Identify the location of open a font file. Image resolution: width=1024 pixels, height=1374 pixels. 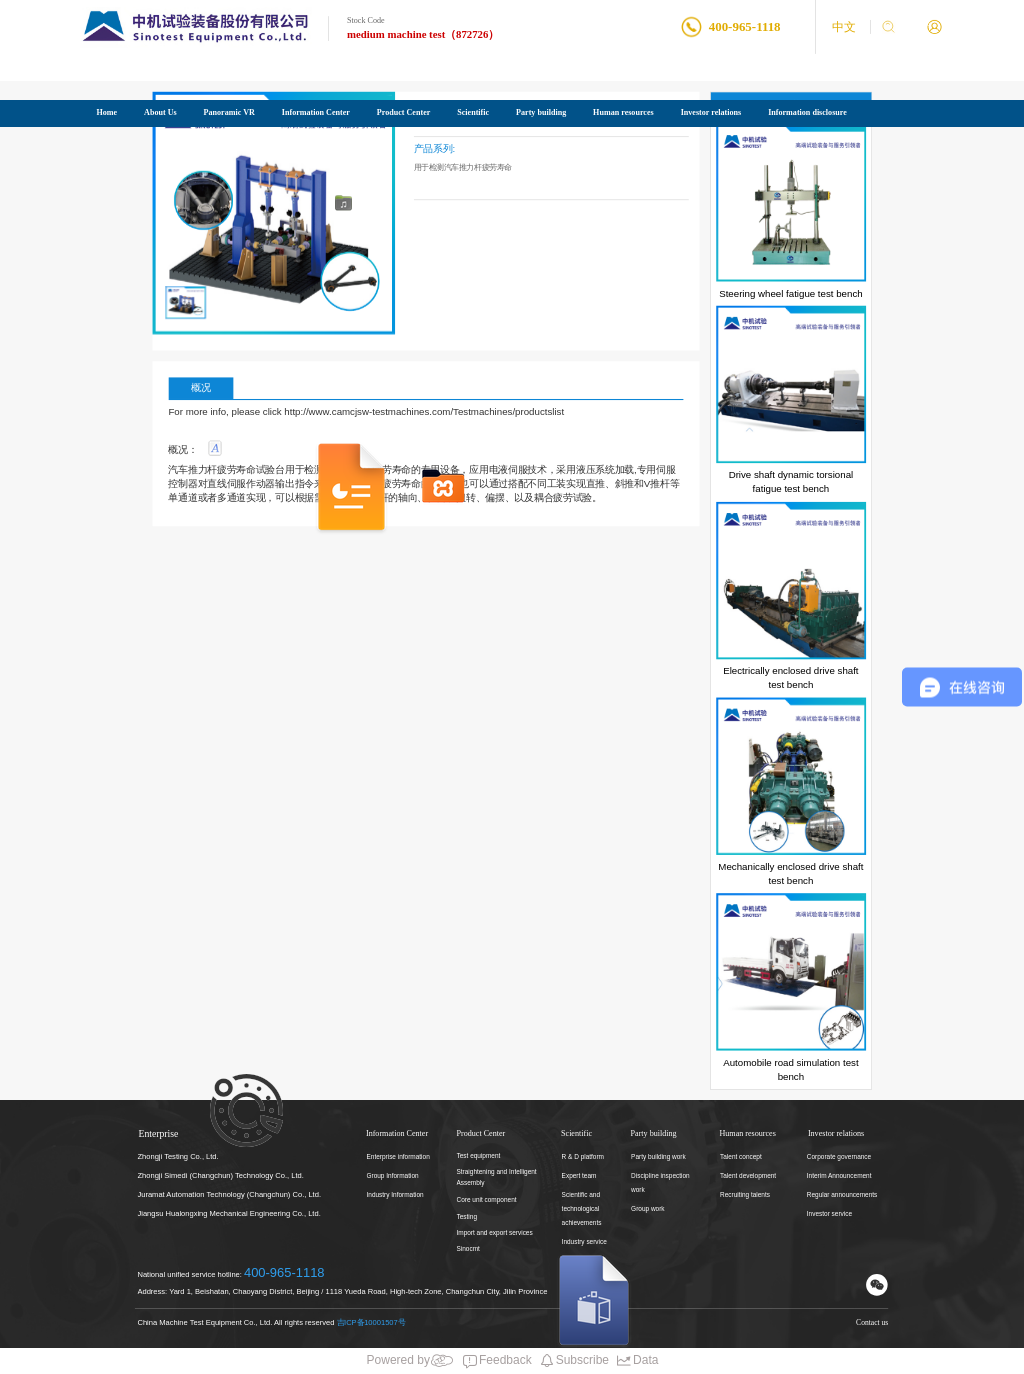
(215, 448).